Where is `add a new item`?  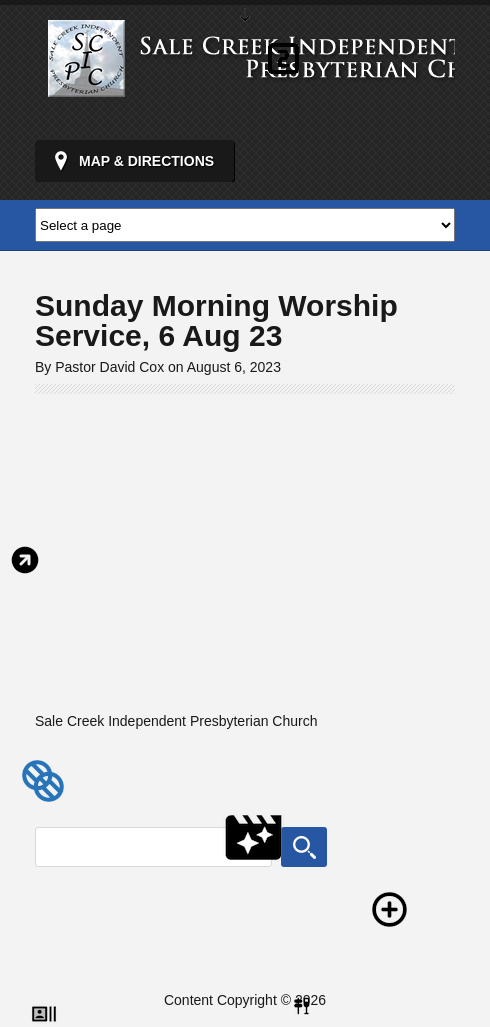 add a new item is located at coordinates (389, 909).